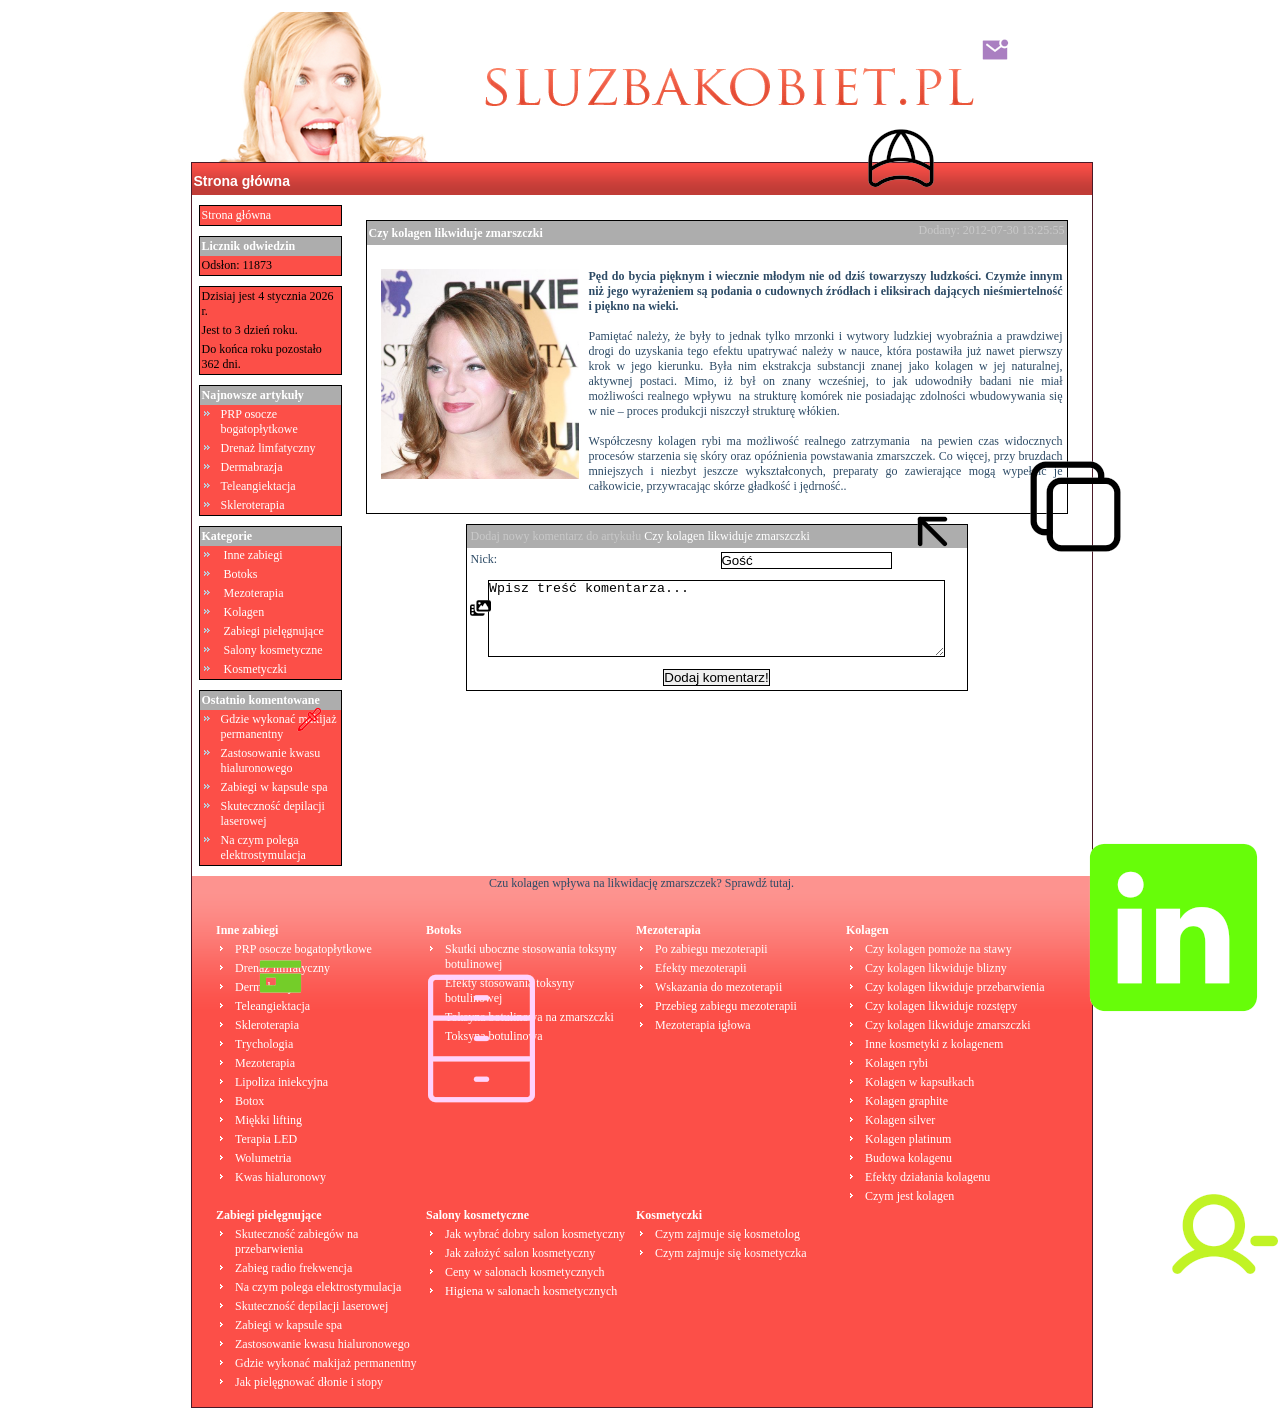 The image size is (1283, 1408). What do you see at coordinates (481, 1038) in the screenshot?
I see `browse furniture or home decor items` at bounding box center [481, 1038].